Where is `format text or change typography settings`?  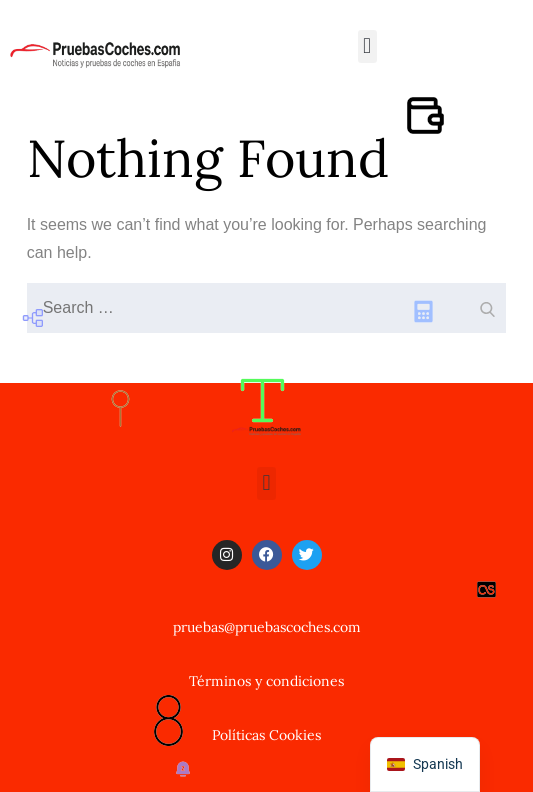
format text or change typography settings is located at coordinates (262, 400).